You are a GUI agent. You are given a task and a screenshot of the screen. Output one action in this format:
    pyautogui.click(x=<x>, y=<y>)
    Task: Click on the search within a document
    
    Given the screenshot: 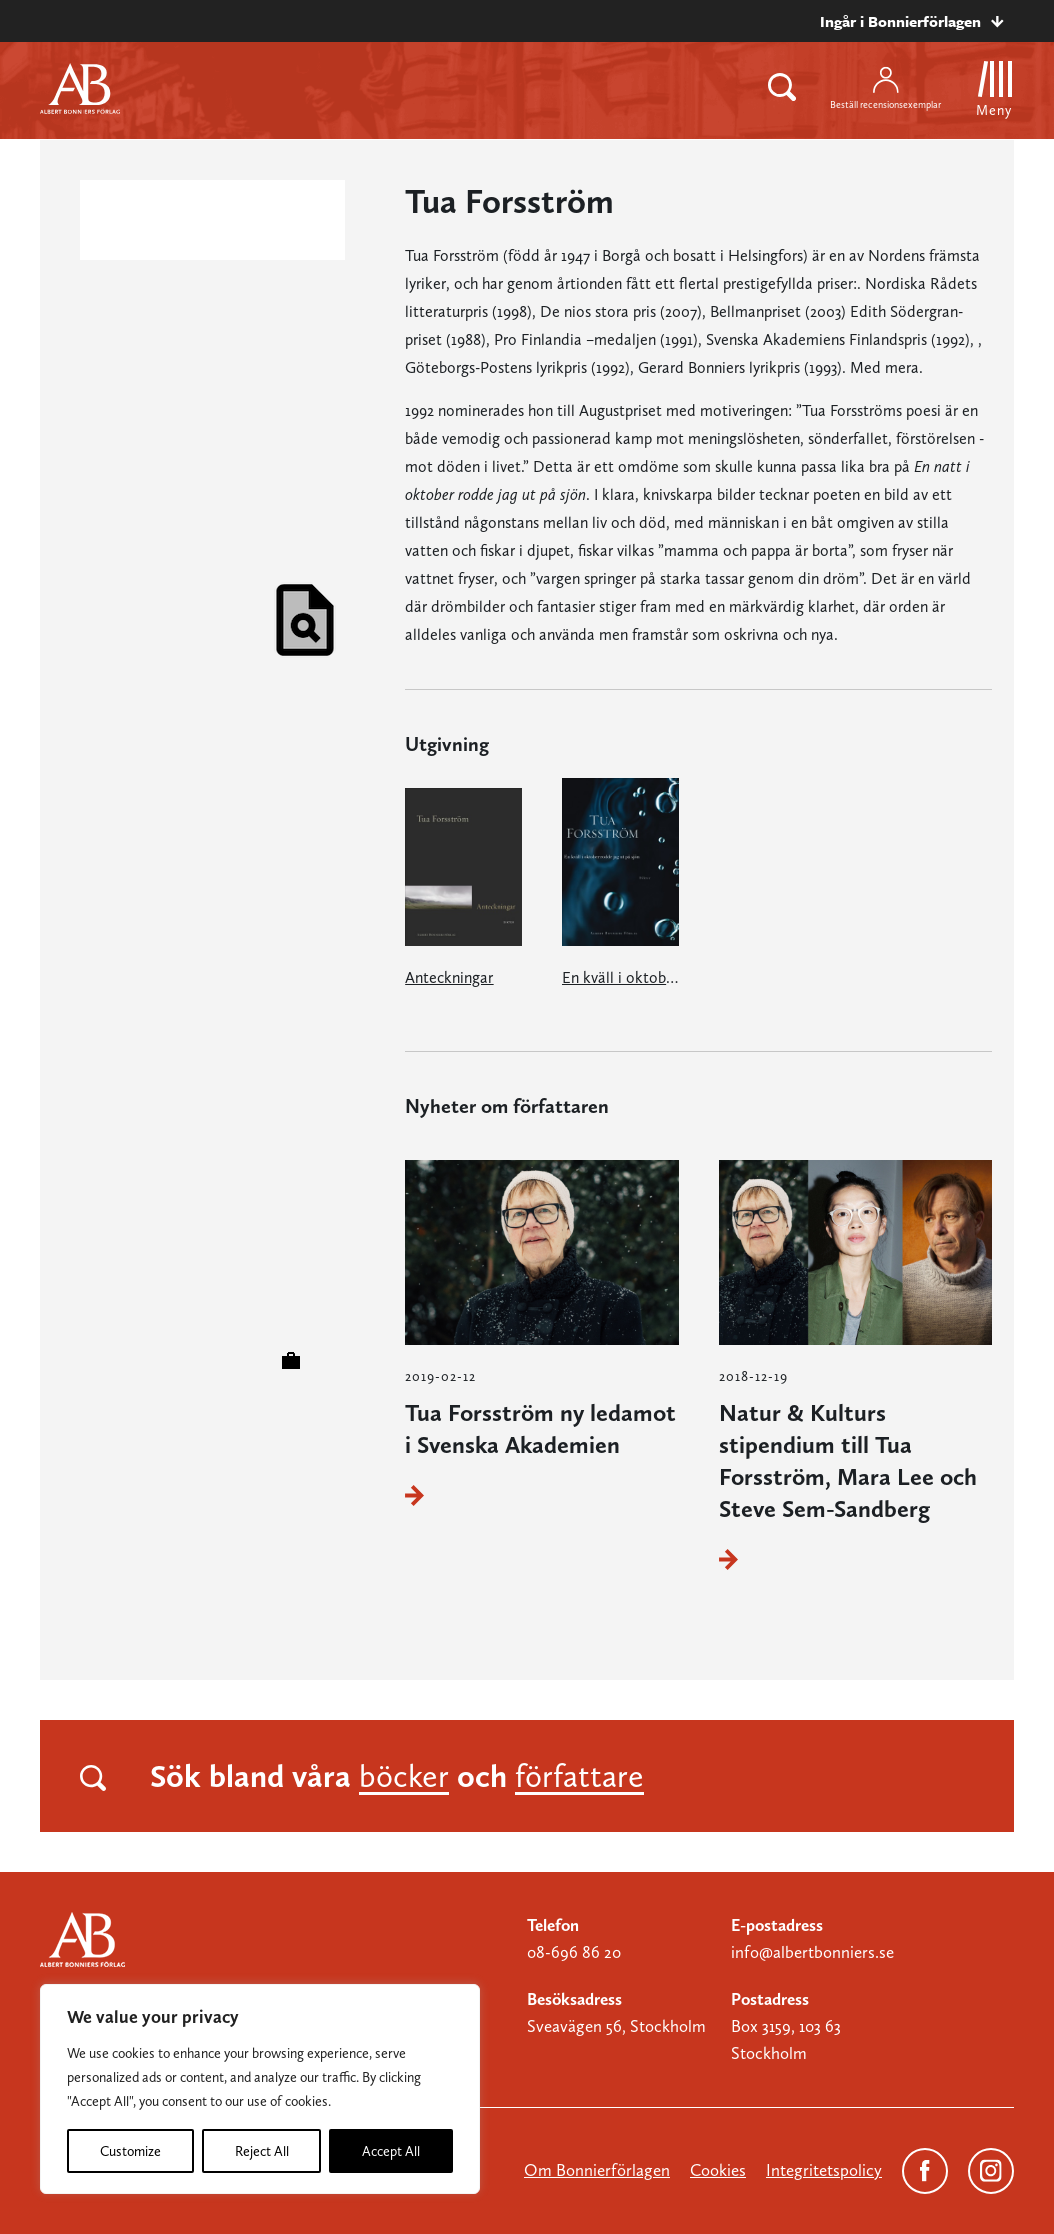 What is the action you would take?
    pyautogui.click(x=305, y=620)
    